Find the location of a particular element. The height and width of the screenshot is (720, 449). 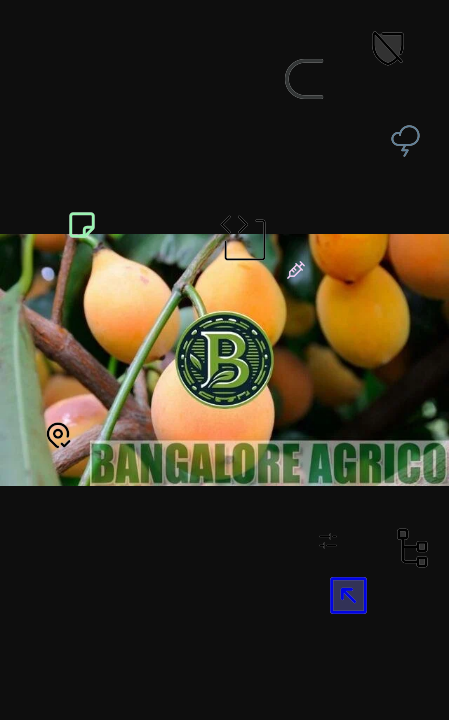

indicates a proper subset relationship in mathematical notation is located at coordinates (305, 79).